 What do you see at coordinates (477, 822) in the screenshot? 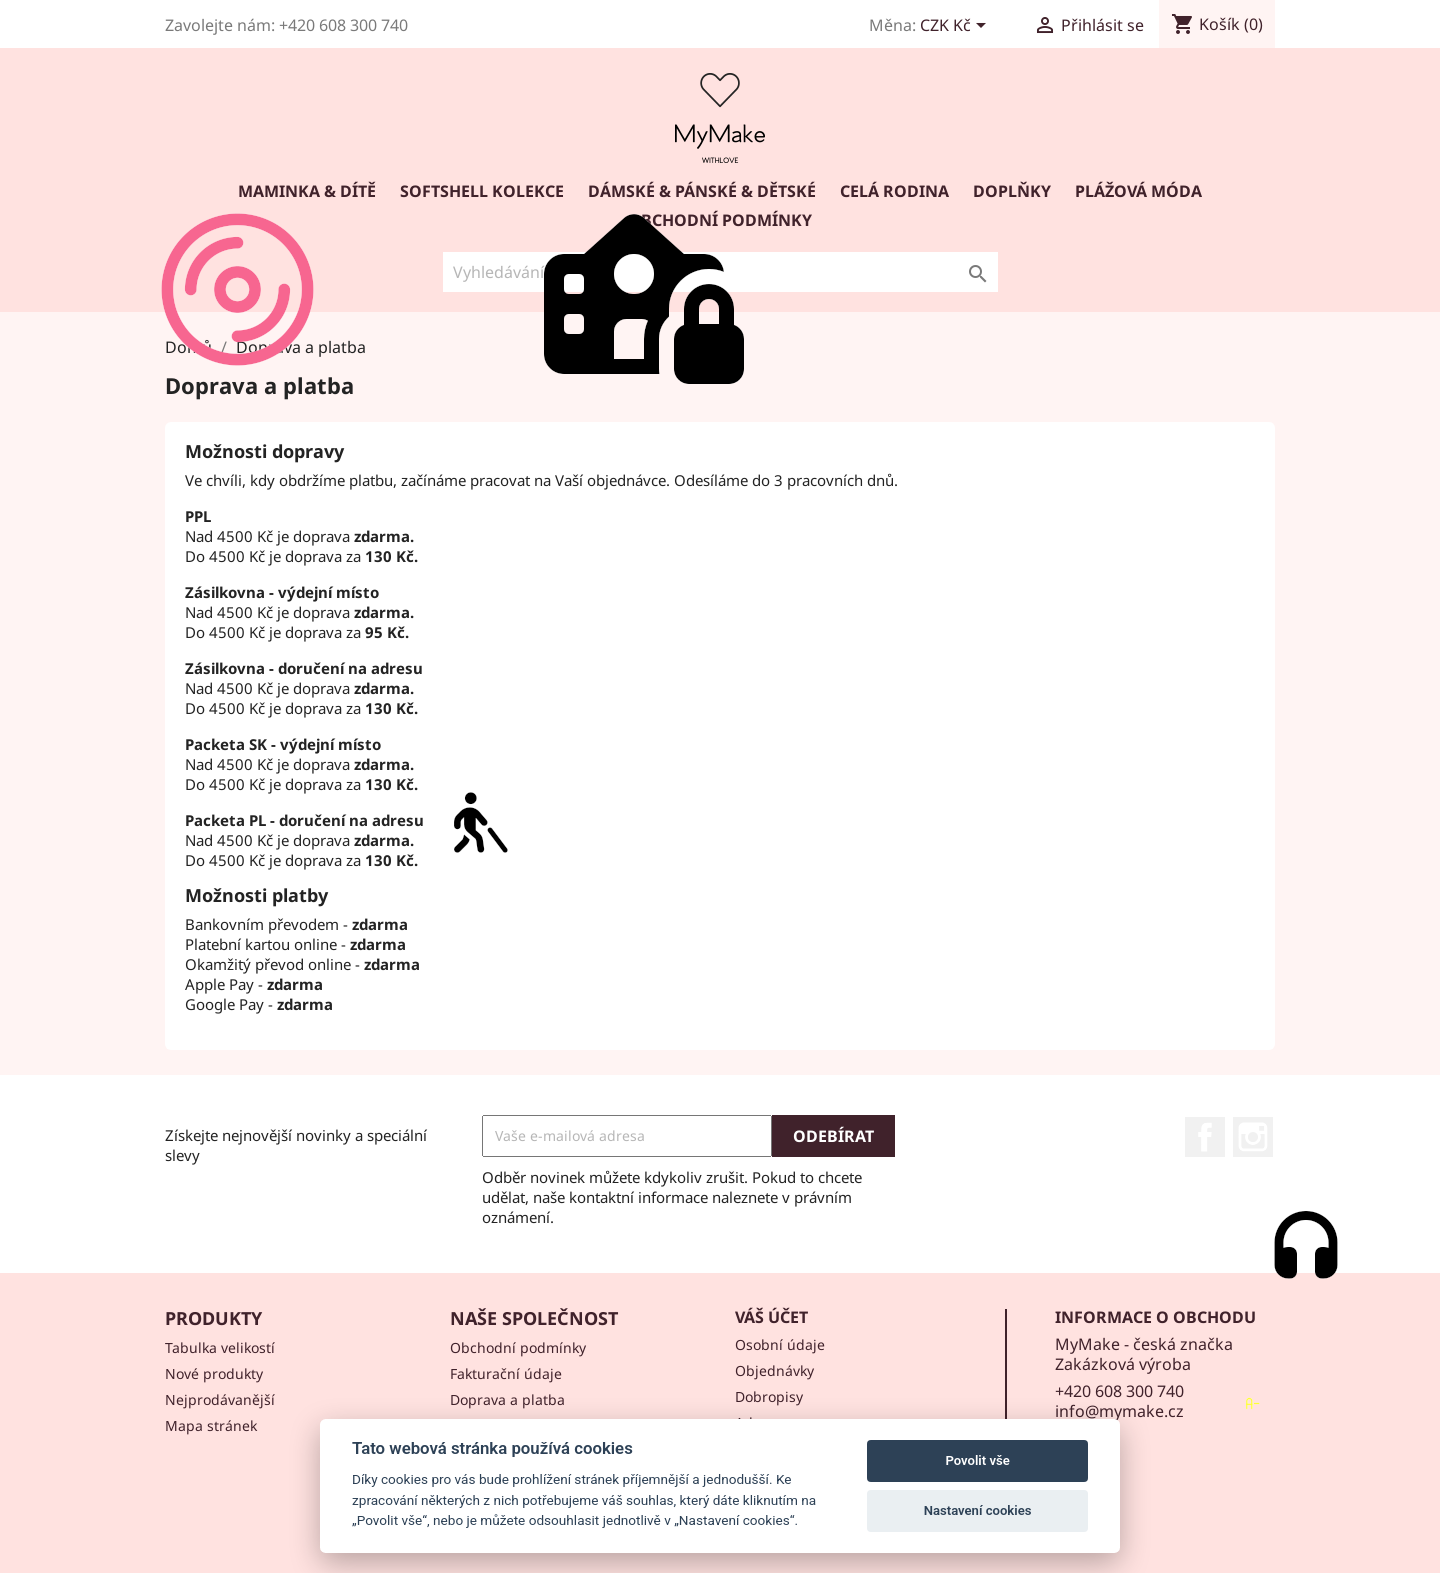
I see `indicates accessibility features are available` at bounding box center [477, 822].